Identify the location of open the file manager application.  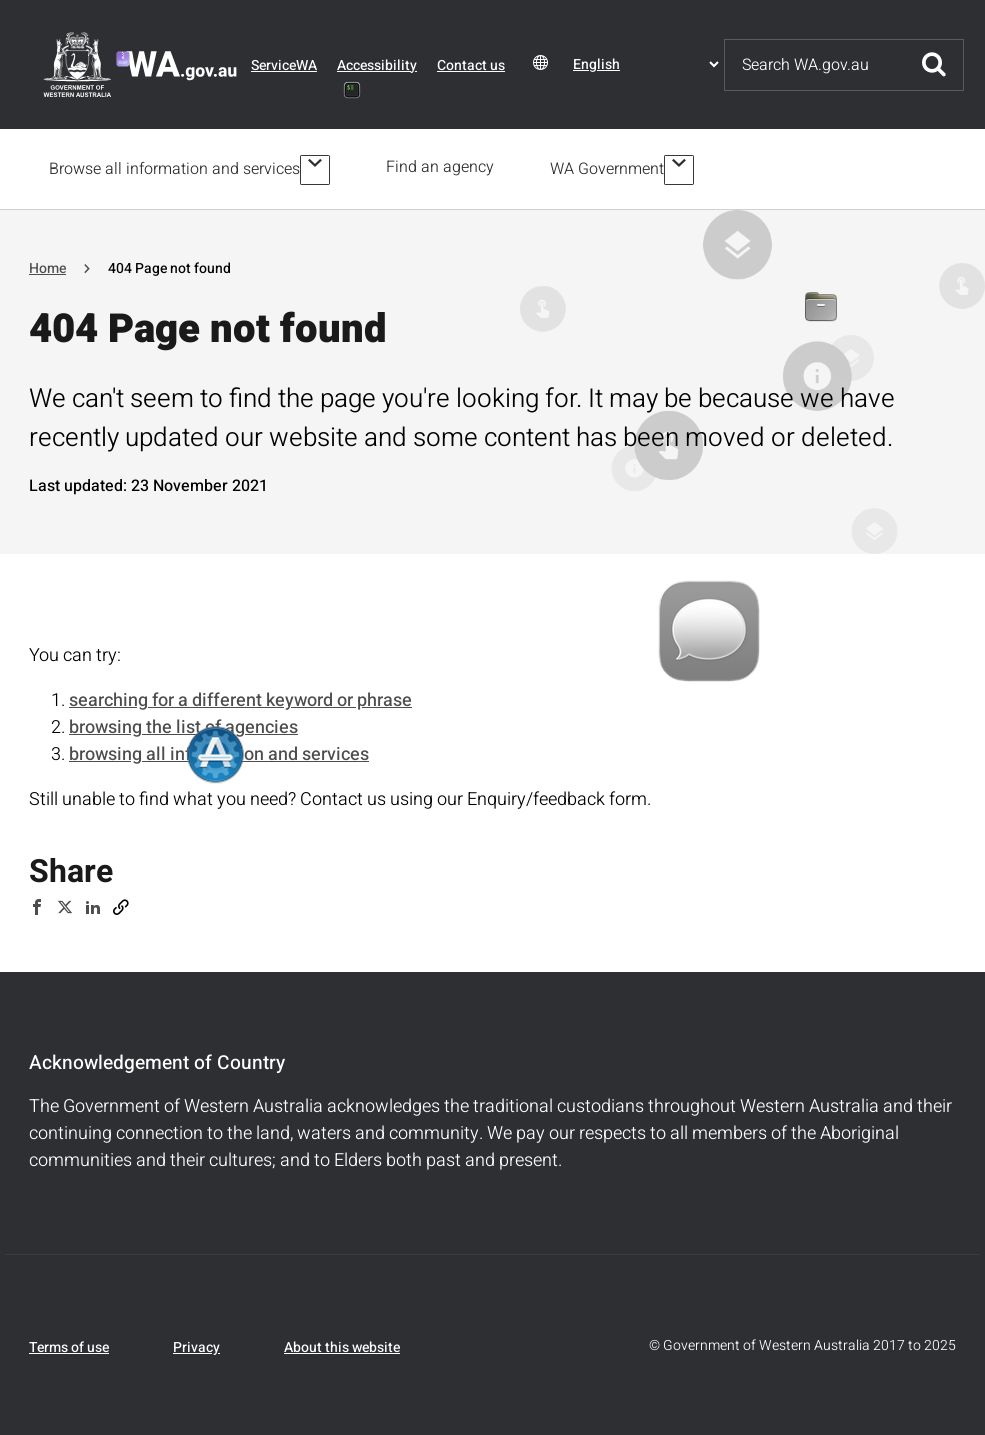
(821, 306).